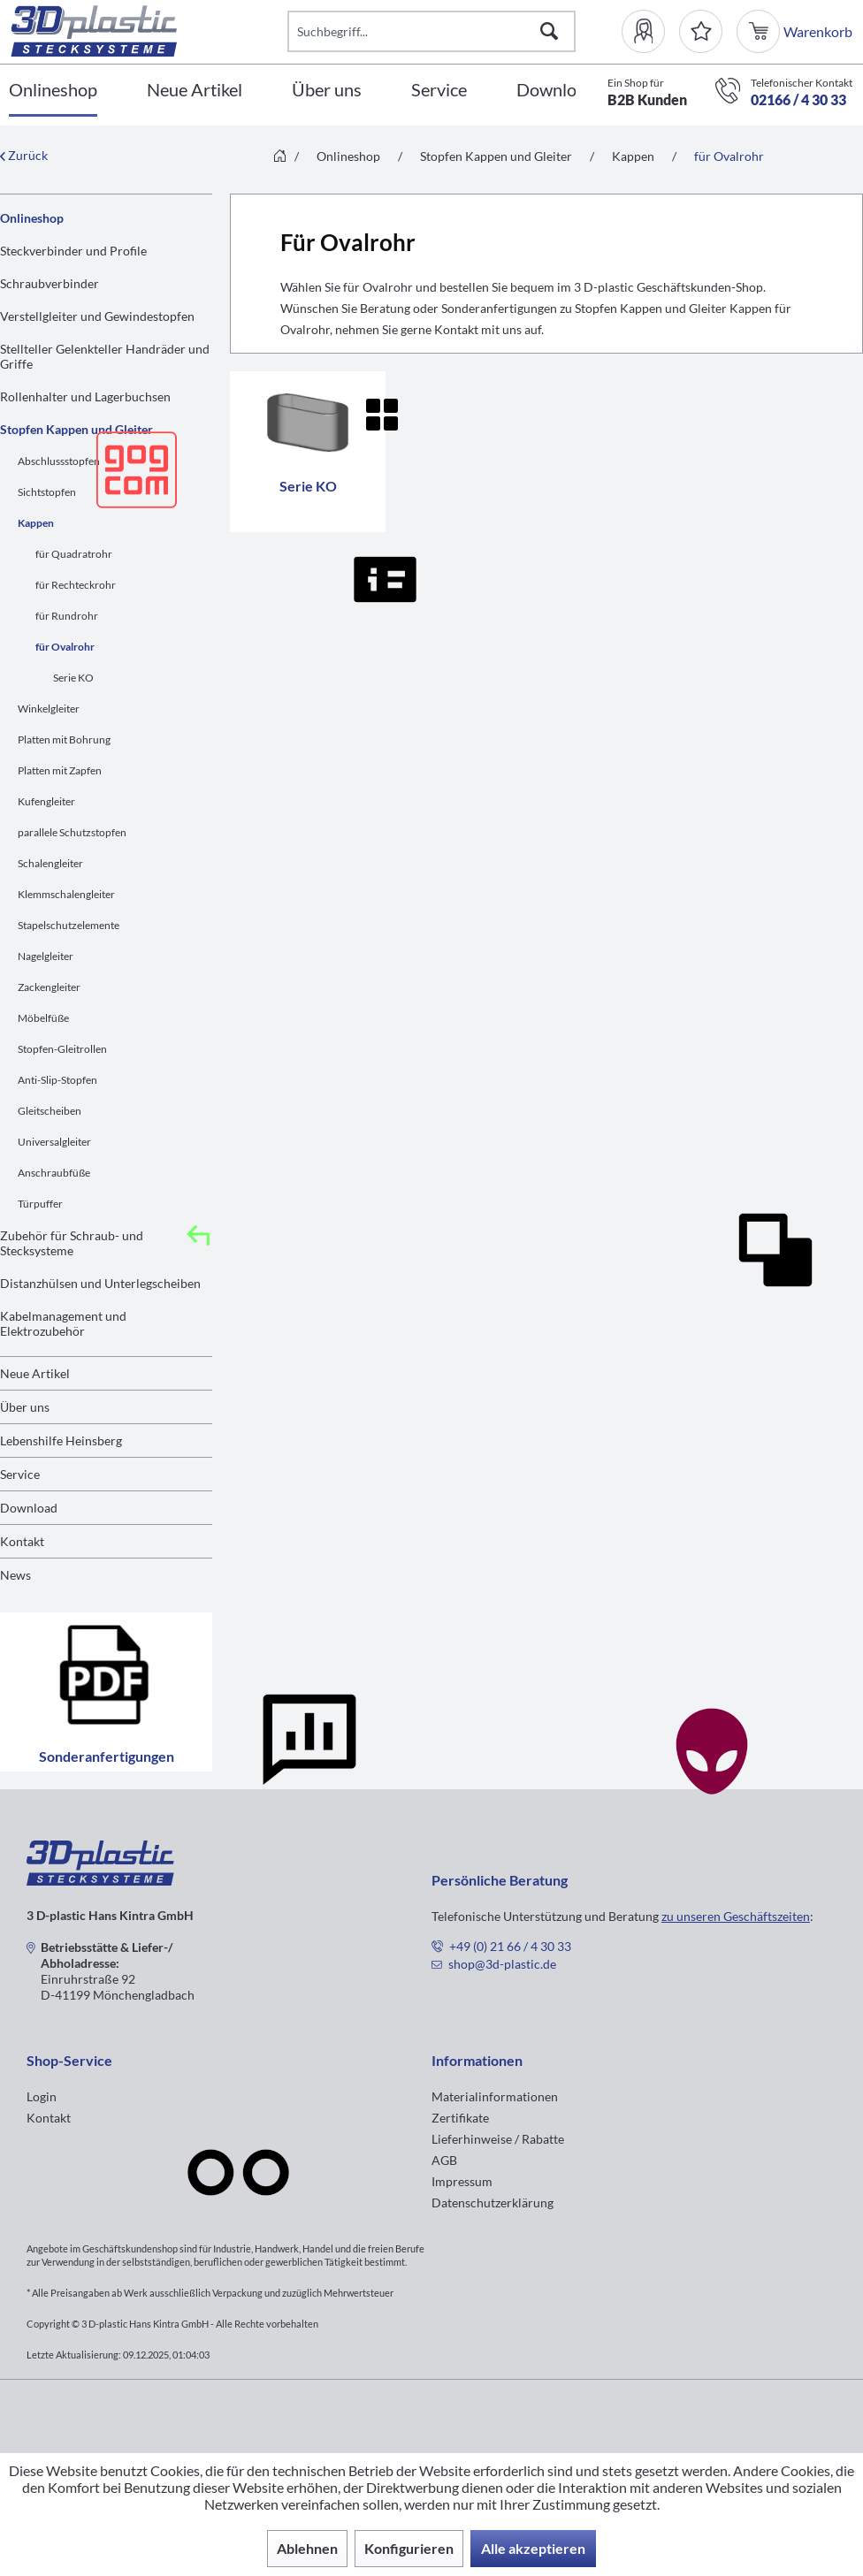 The image size is (863, 2576). What do you see at coordinates (199, 1235) in the screenshot?
I see `reply to a message` at bounding box center [199, 1235].